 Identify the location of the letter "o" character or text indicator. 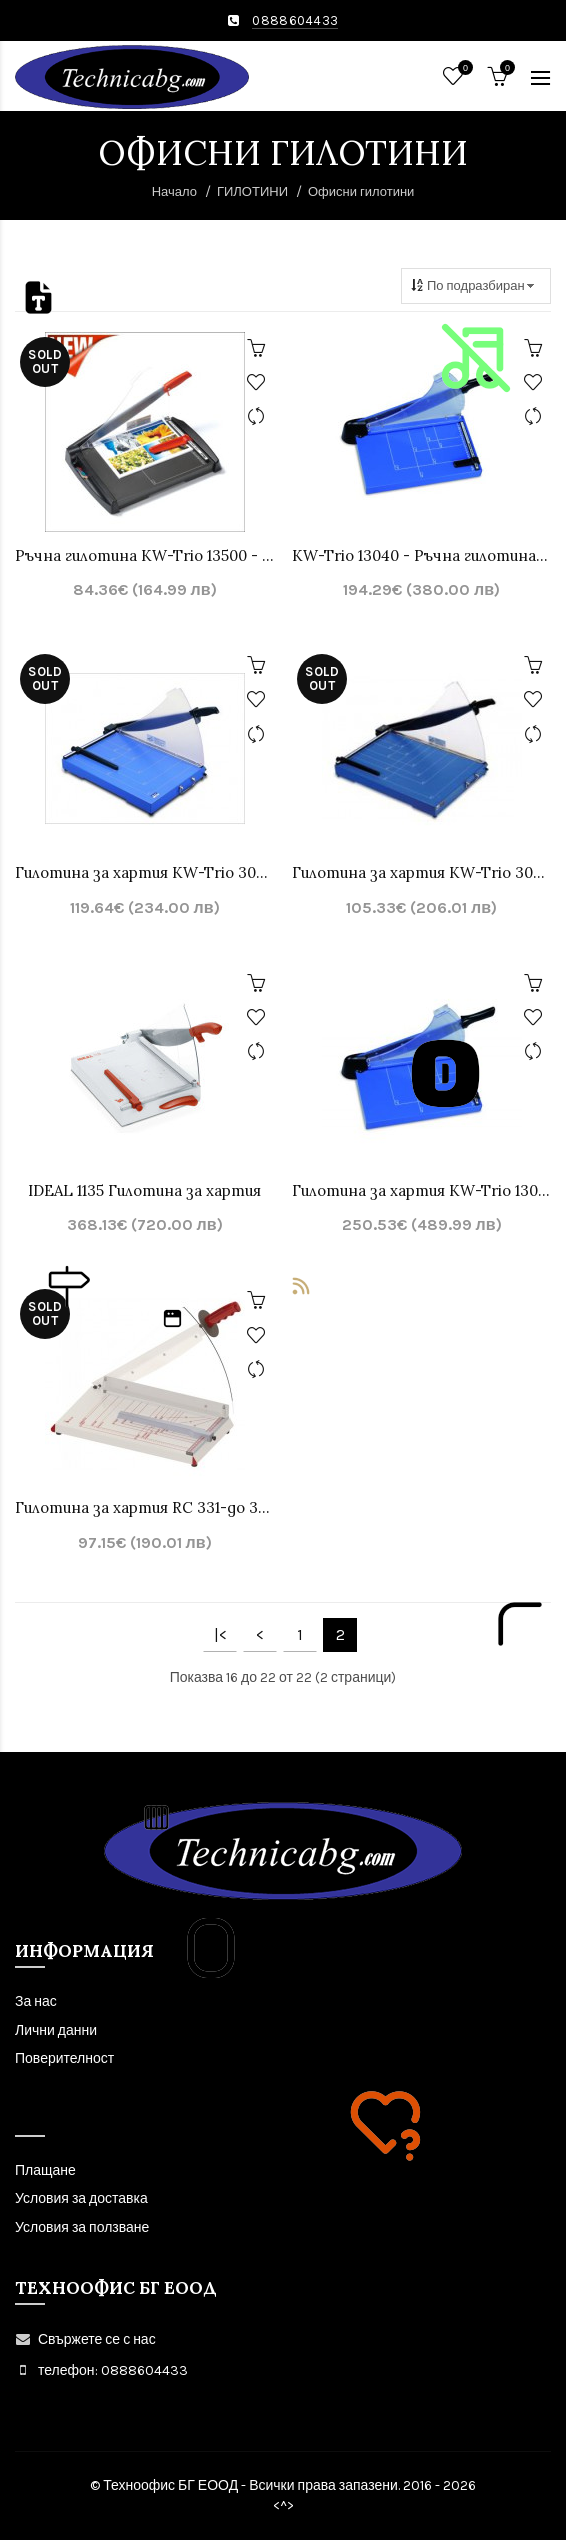
(211, 1948).